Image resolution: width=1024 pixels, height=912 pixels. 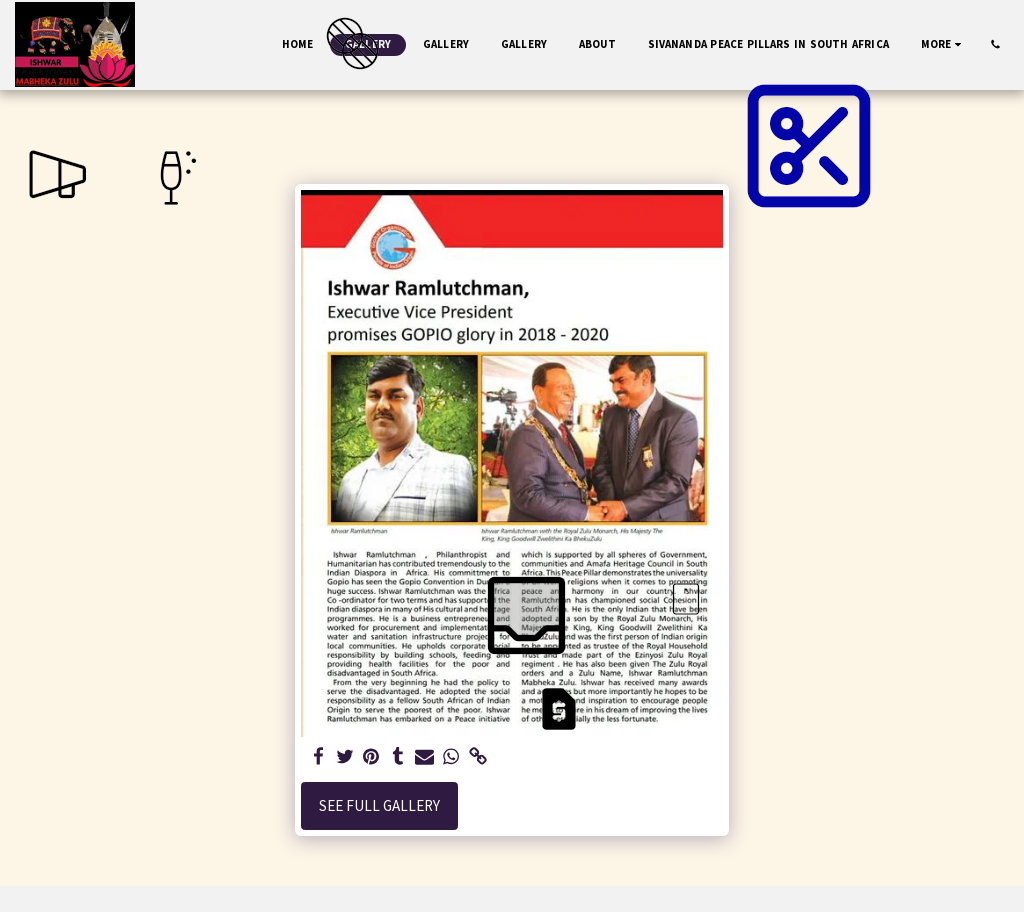 What do you see at coordinates (686, 599) in the screenshot?
I see `access tablet camera settings` at bounding box center [686, 599].